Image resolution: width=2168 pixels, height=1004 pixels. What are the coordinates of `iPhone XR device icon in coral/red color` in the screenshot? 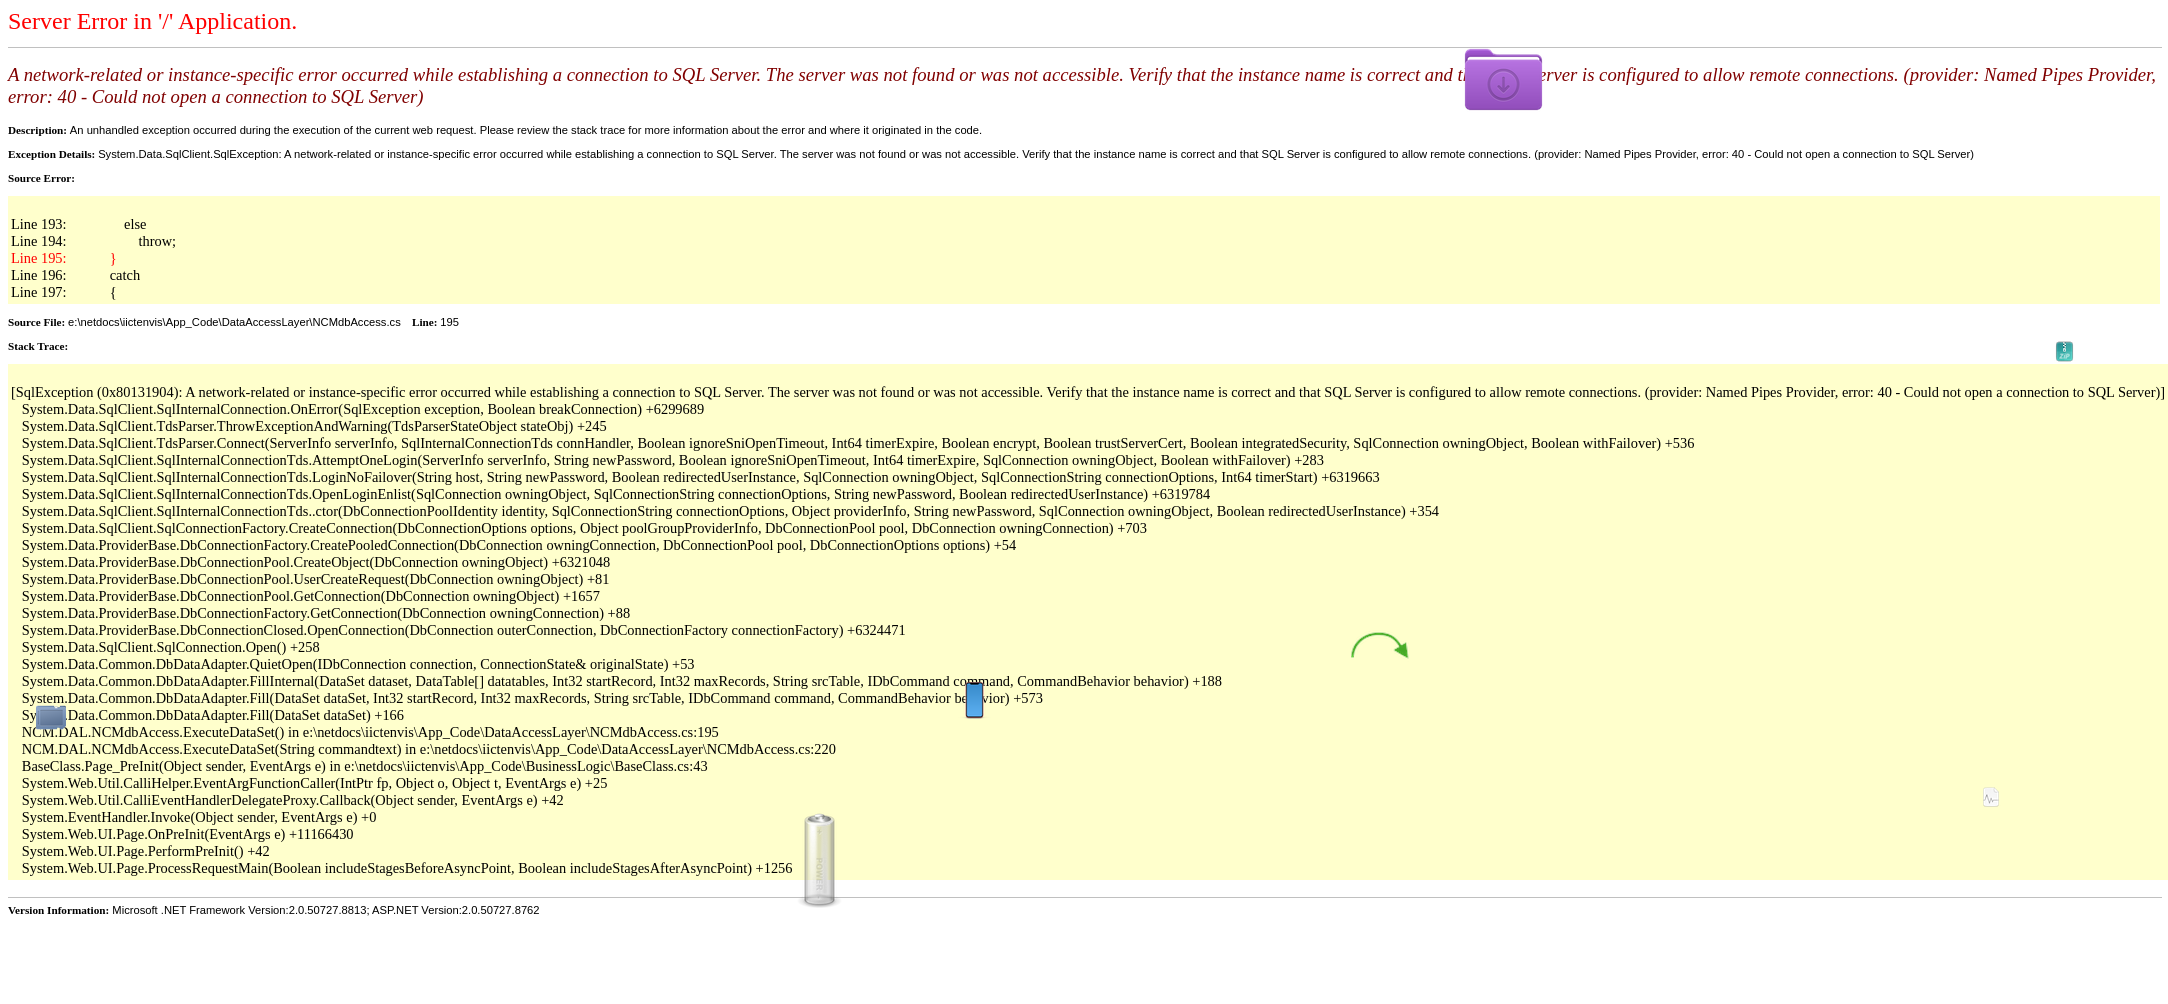 It's located at (974, 700).